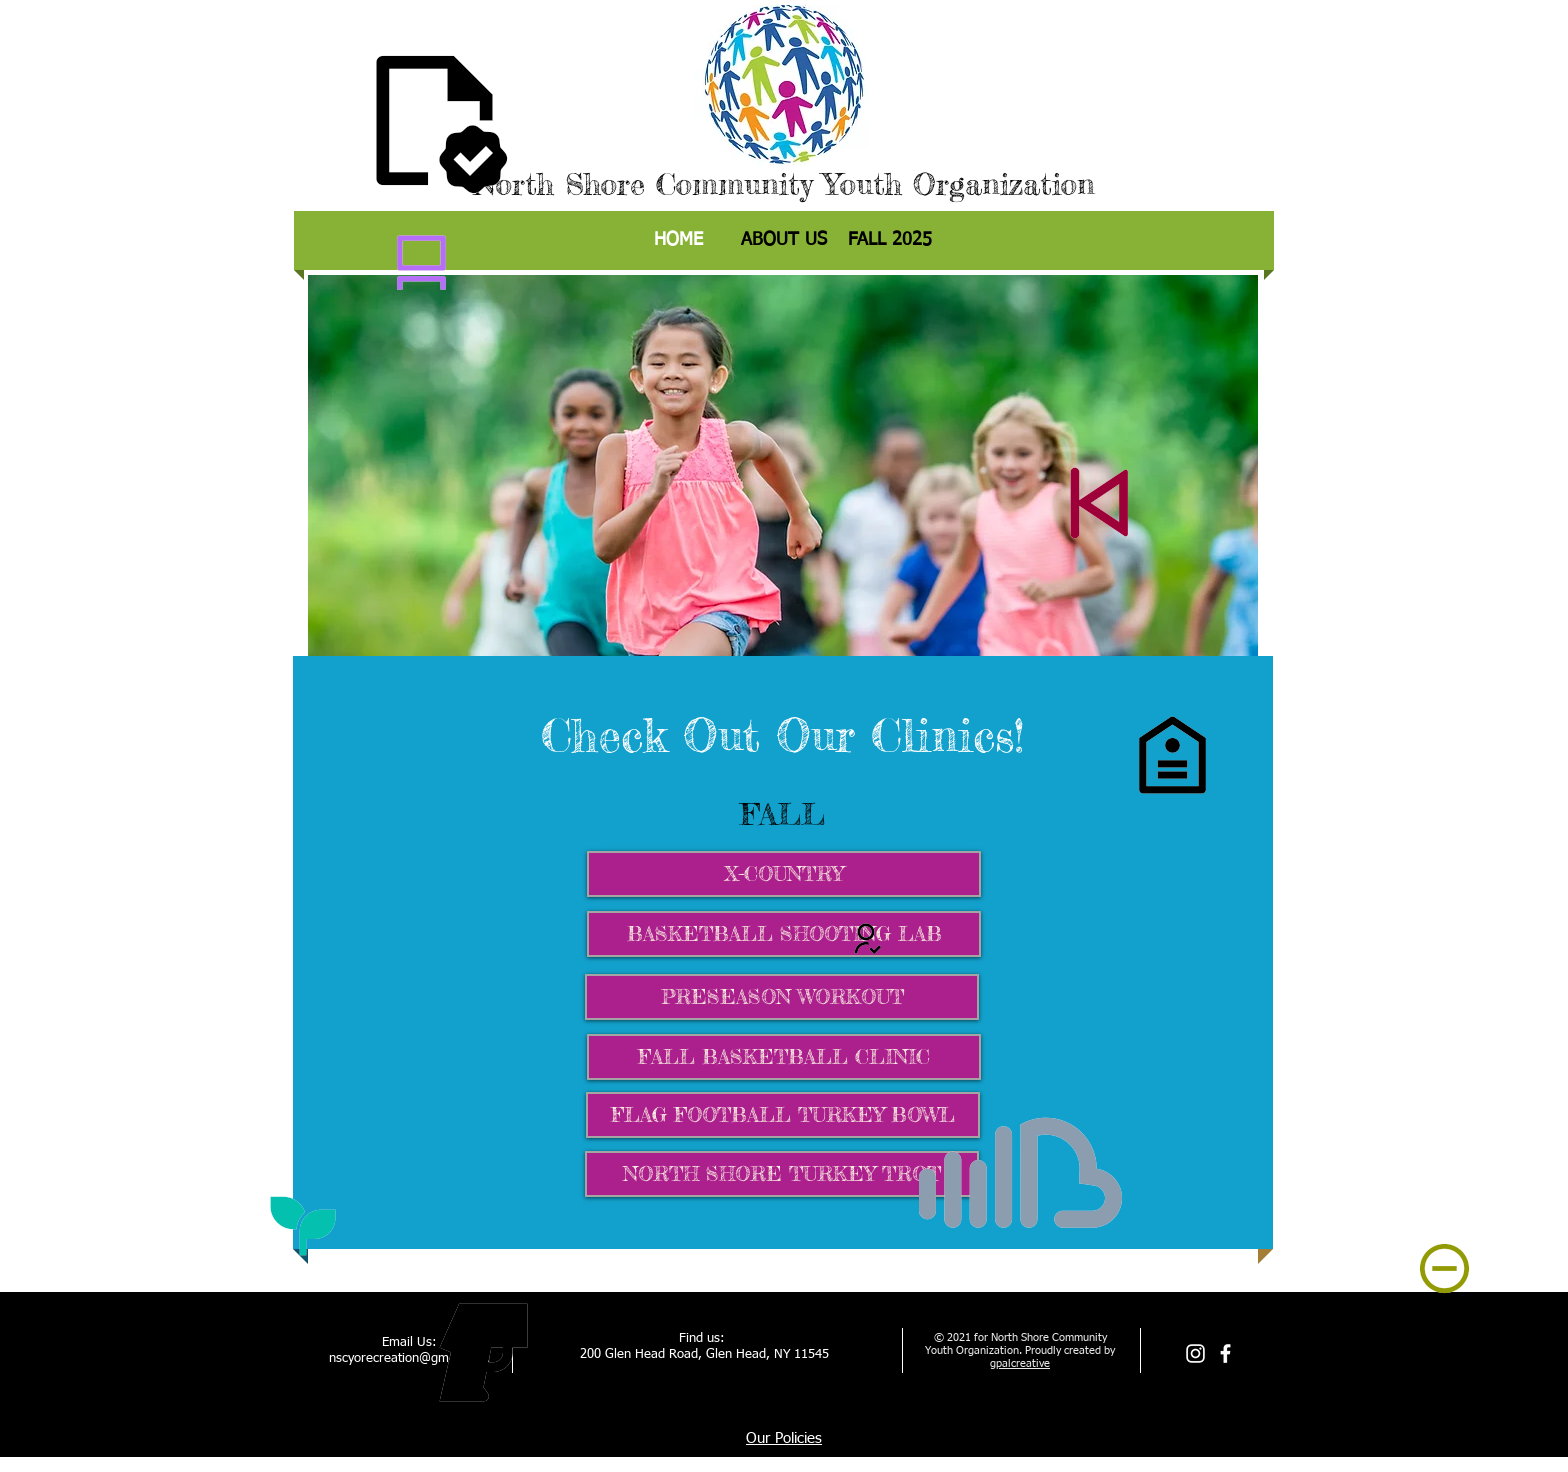 The height and width of the screenshot is (1472, 1568). I want to click on view product pricing or tag details, so click(1172, 756).